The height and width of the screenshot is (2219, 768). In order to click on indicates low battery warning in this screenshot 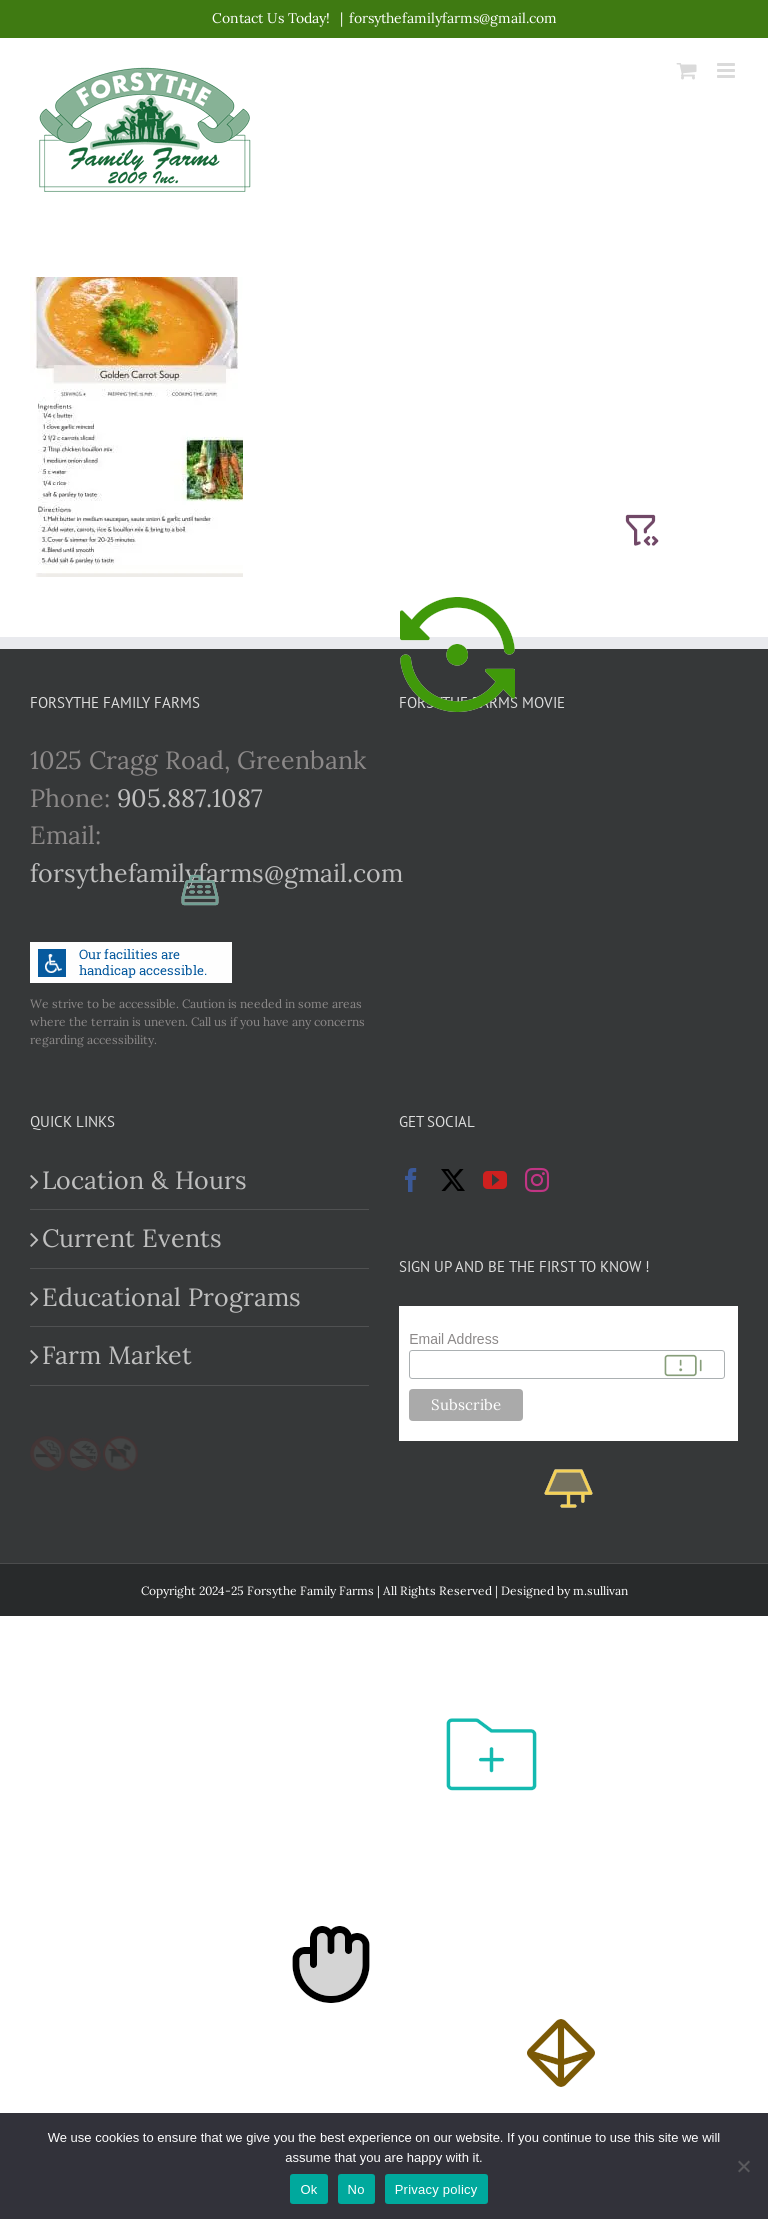, I will do `click(682, 1365)`.